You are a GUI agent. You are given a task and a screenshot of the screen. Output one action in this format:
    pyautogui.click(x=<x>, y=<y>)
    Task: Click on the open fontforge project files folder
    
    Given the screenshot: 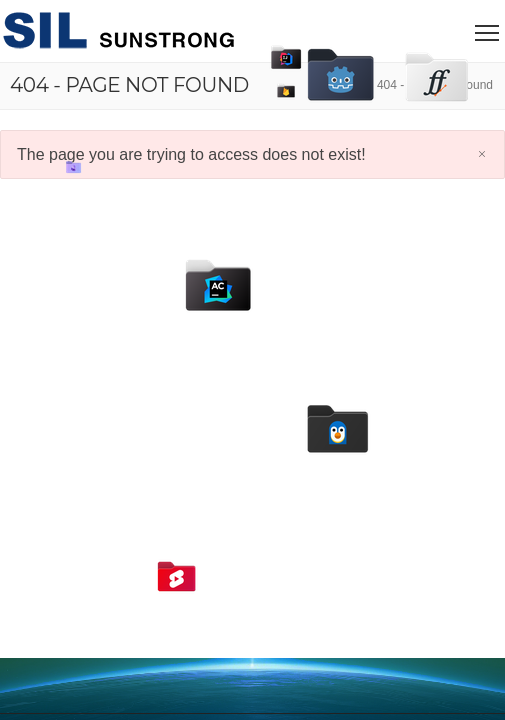 What is the action you would take?
    pyautogui.click(x=436, y=78)
    